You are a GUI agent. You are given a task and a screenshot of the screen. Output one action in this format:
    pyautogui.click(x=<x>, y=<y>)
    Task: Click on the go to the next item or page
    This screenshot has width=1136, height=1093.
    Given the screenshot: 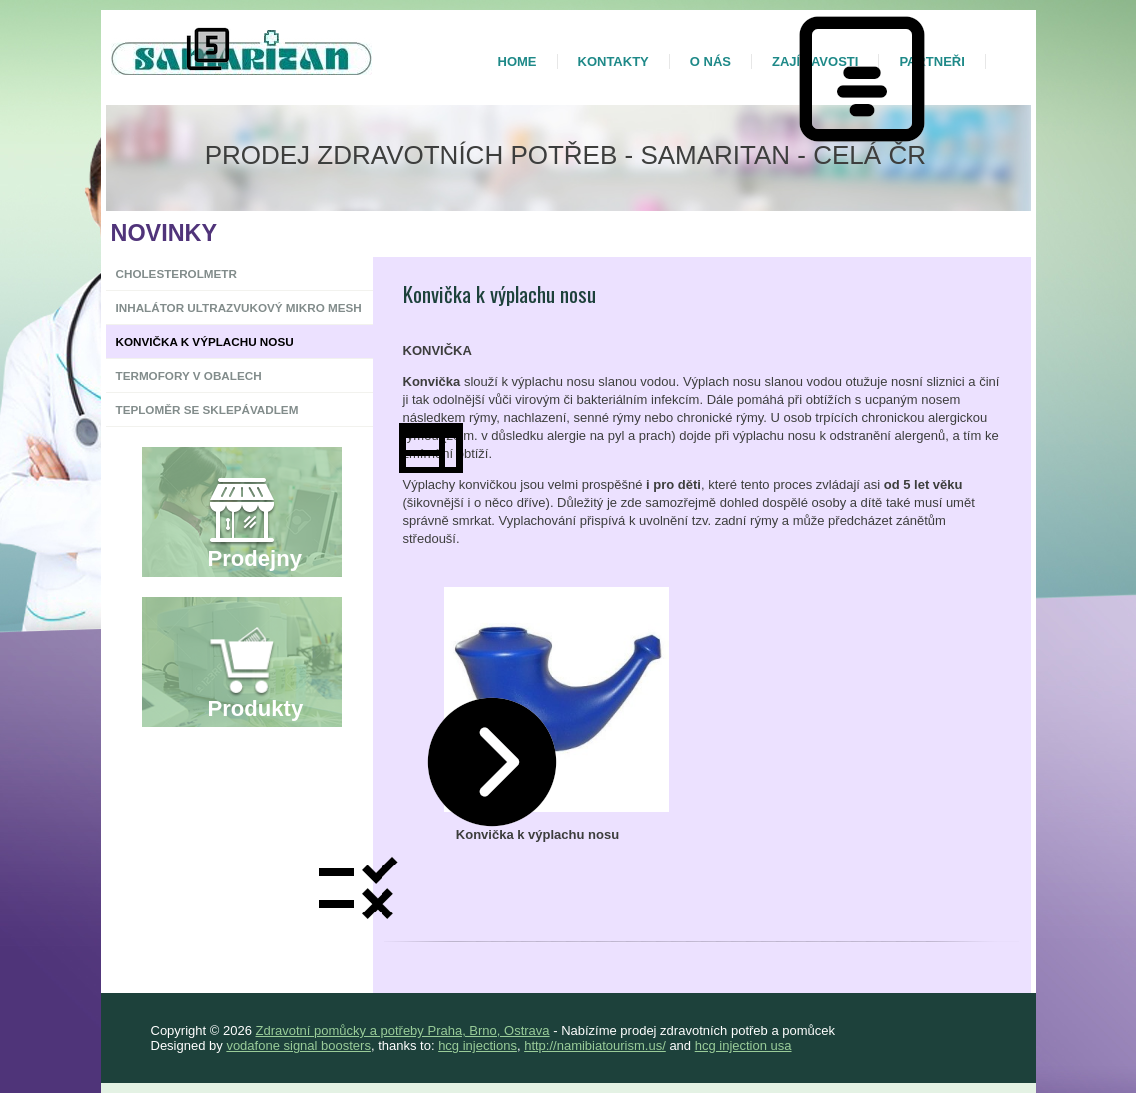 What is the action you would take?
    pyautogui.click(x=492, y=762)
    